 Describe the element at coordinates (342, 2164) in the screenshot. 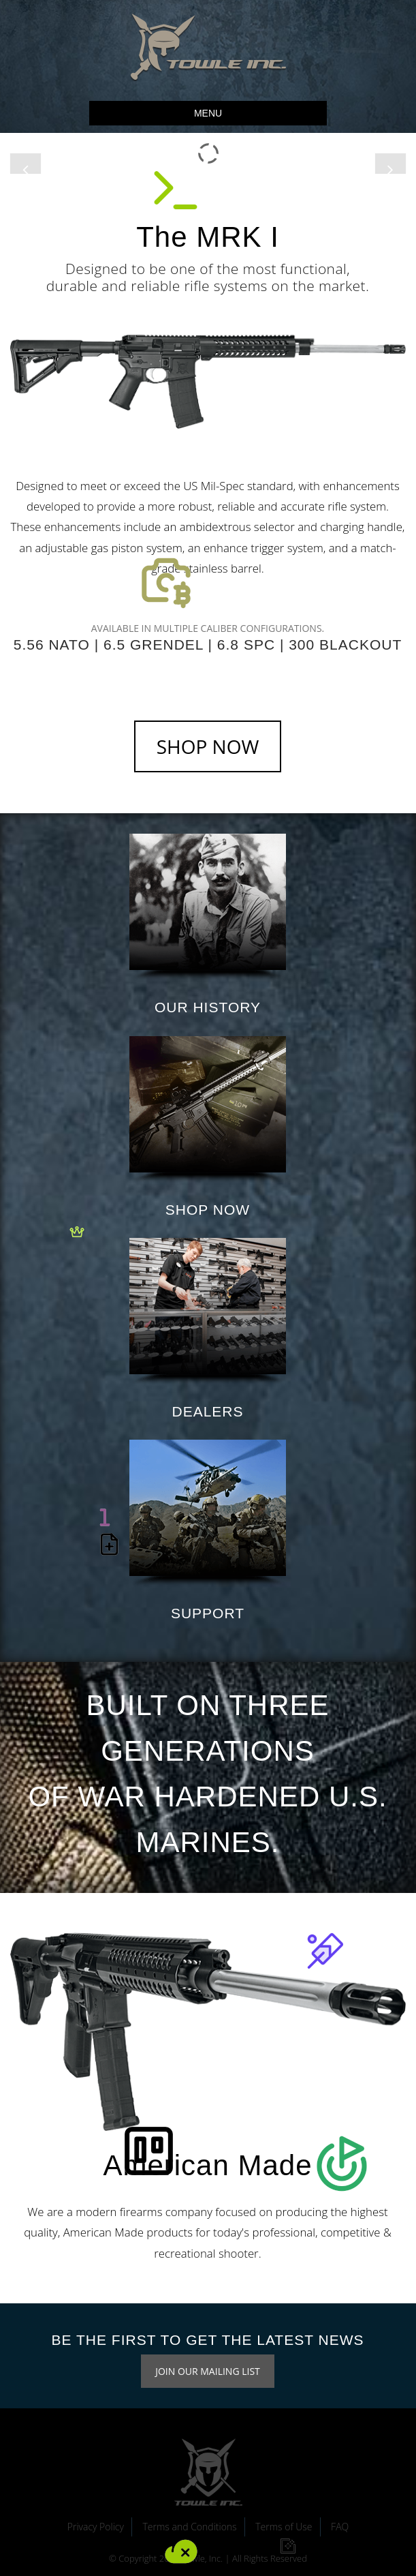

I see `set or track a goal` at that location.